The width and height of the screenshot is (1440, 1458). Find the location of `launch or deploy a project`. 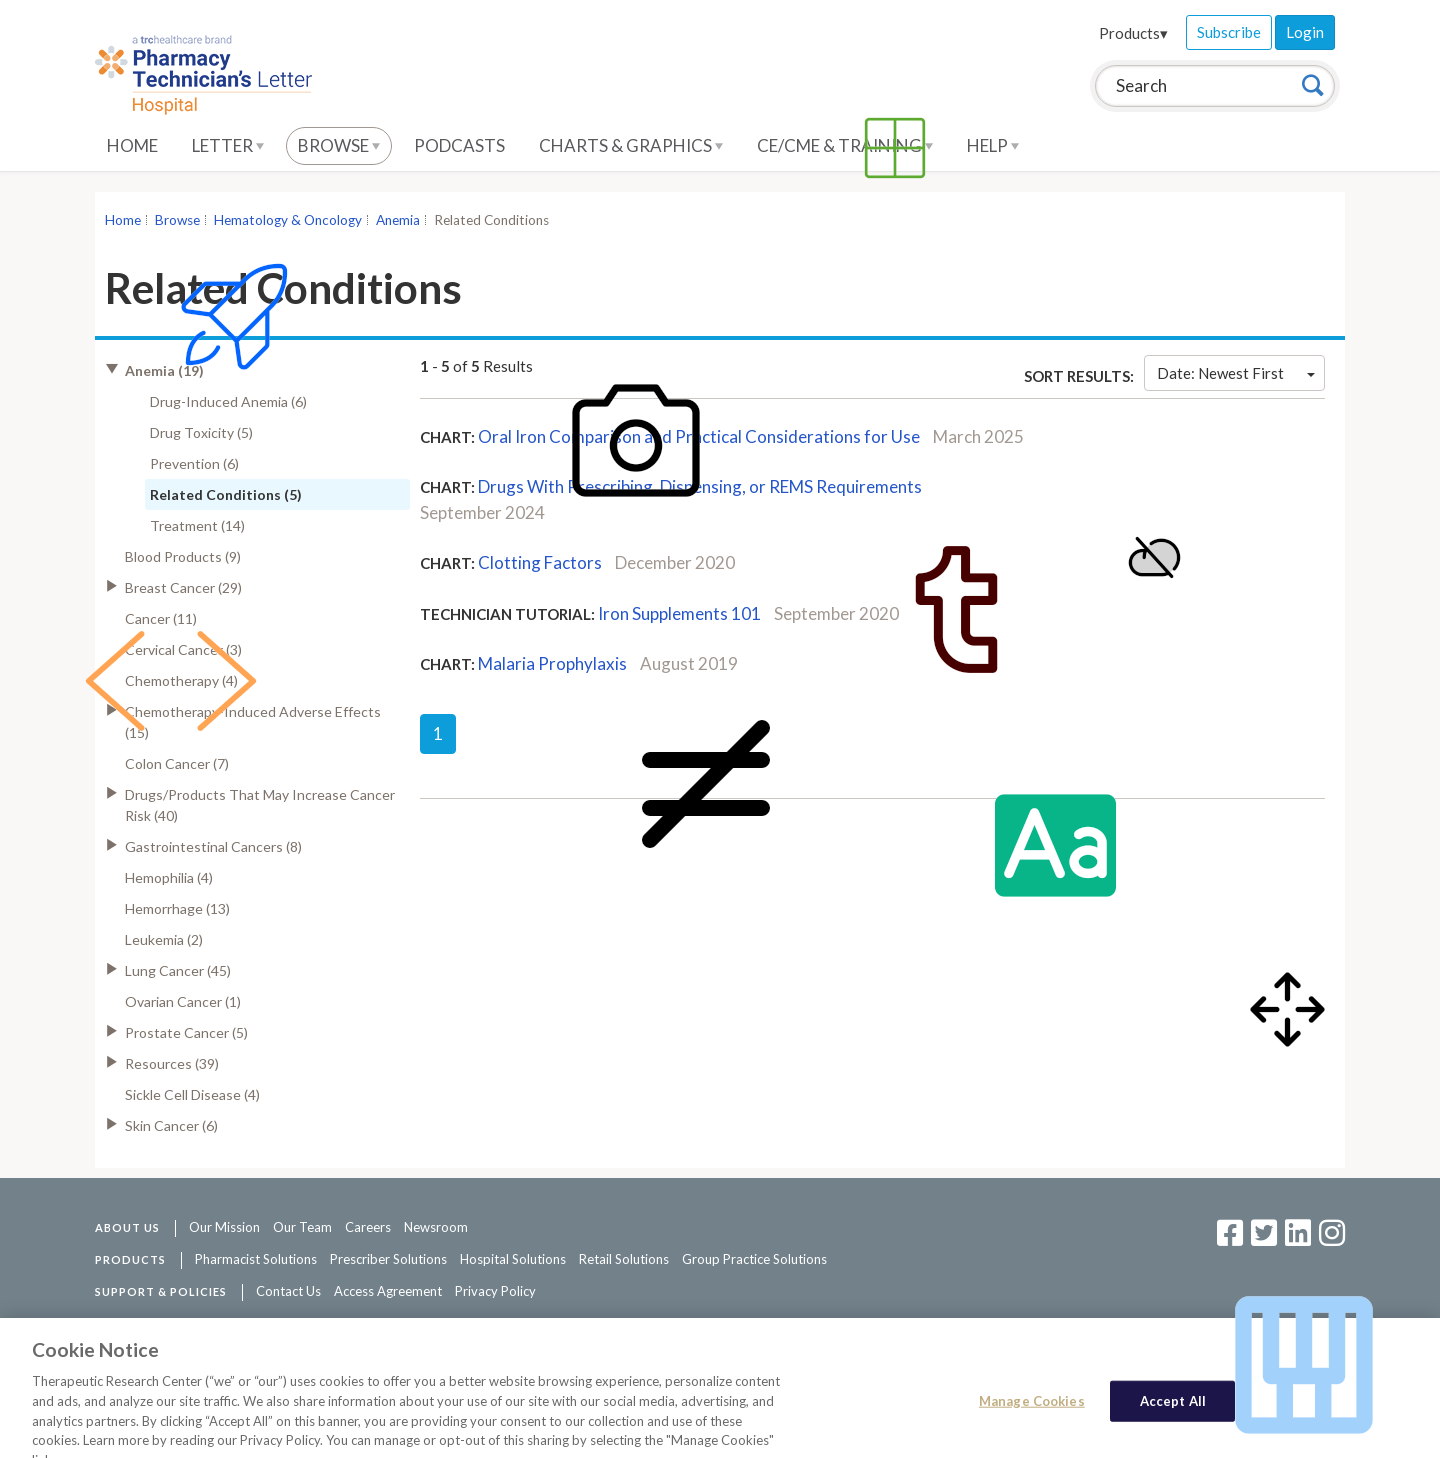

launch or deploy a project is located at coordinates (236, 314).